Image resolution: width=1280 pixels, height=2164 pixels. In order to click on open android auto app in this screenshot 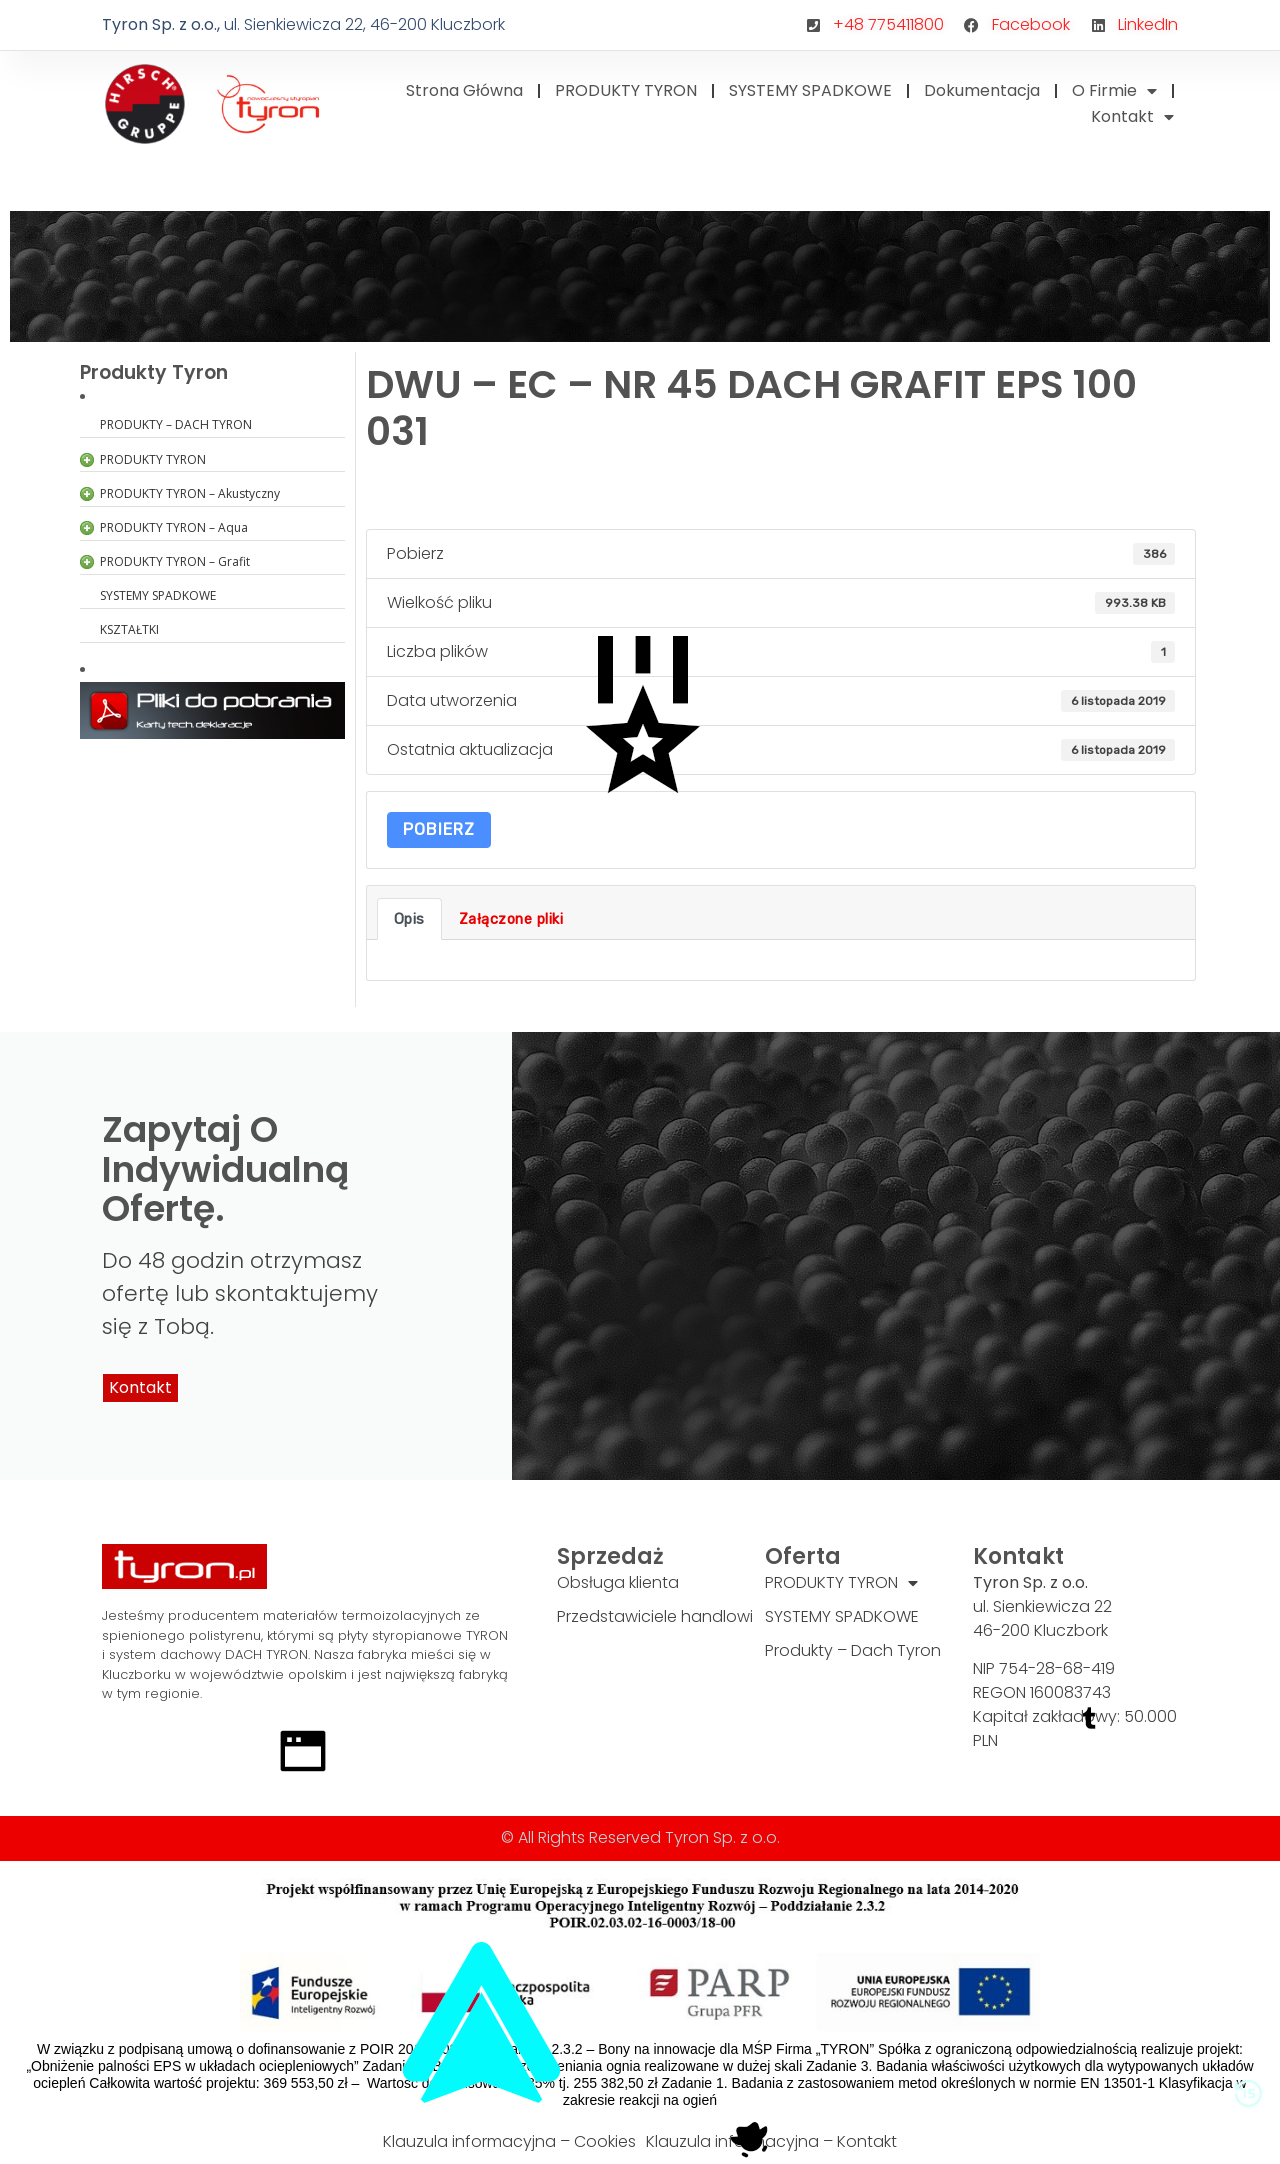, I will do `click(481, 2022)`.